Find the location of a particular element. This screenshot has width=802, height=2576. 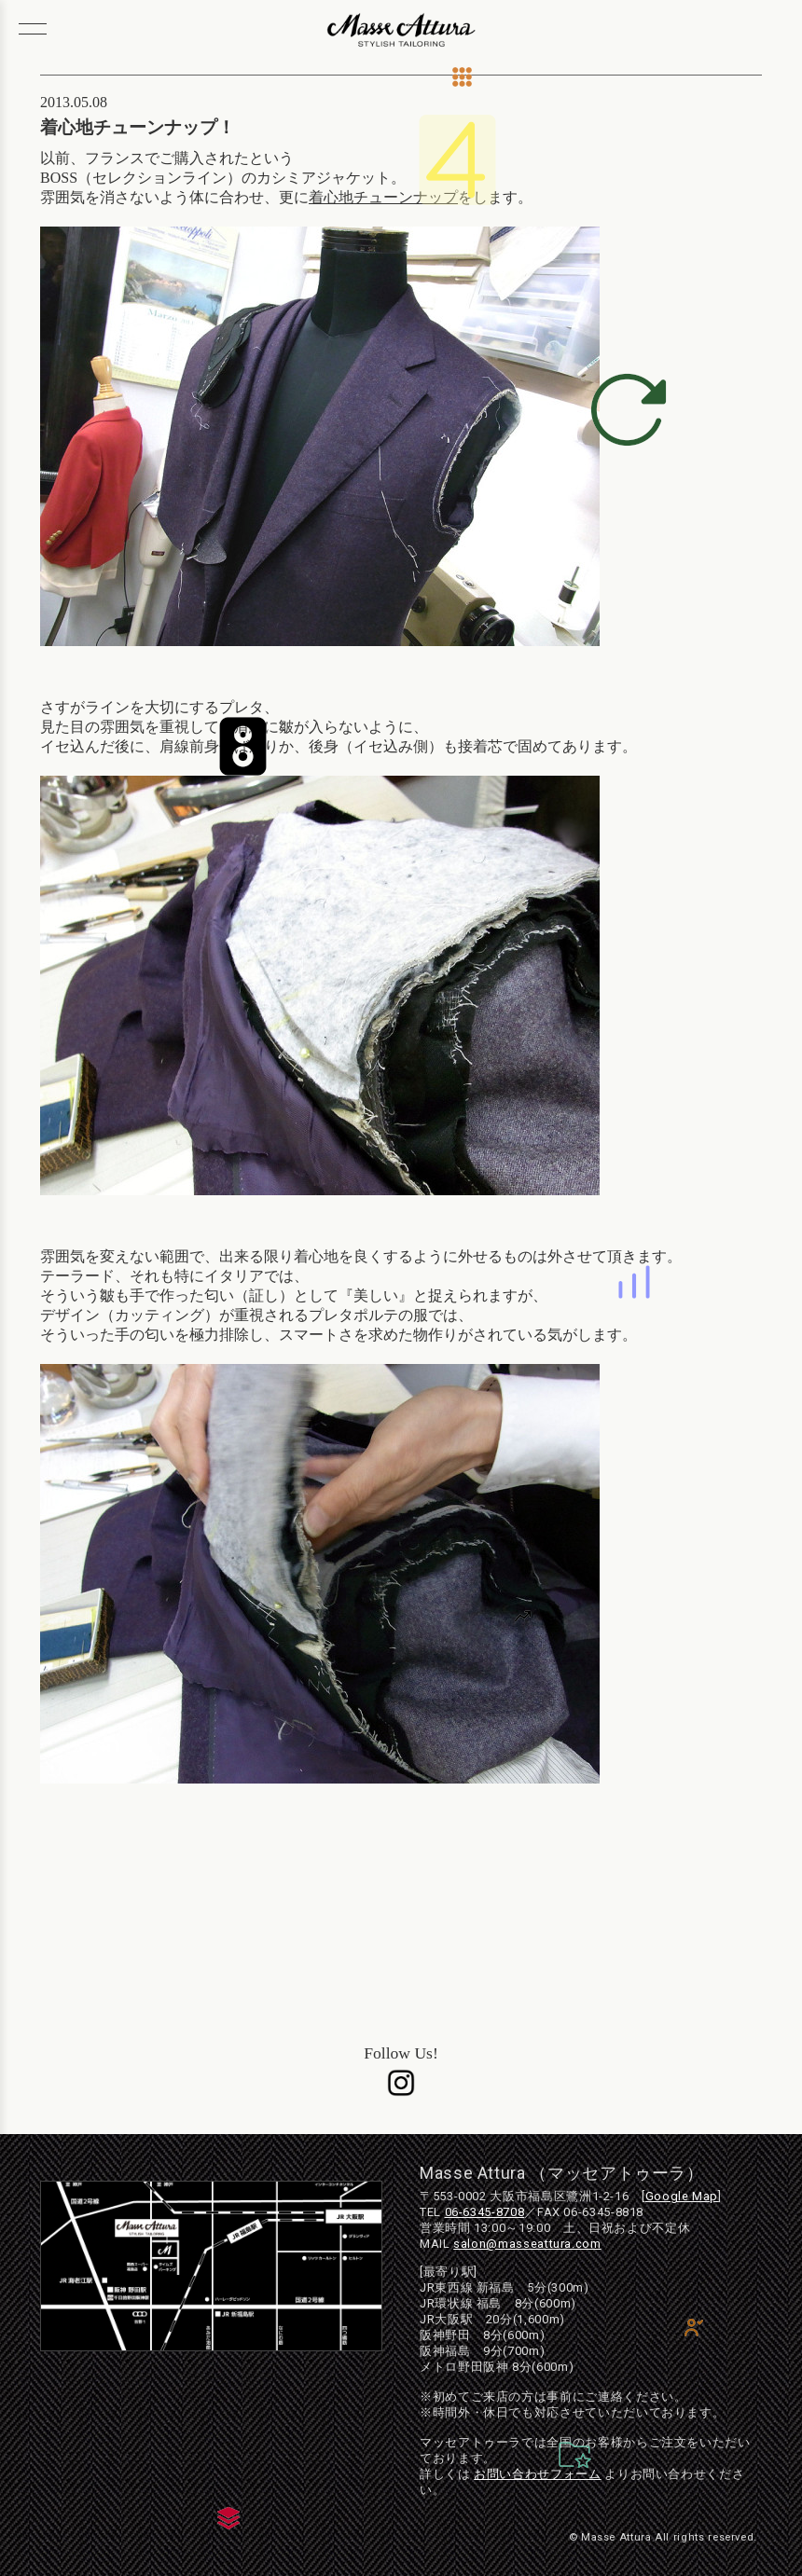

open the dial pad or number input is located at coordinates (462, 76).